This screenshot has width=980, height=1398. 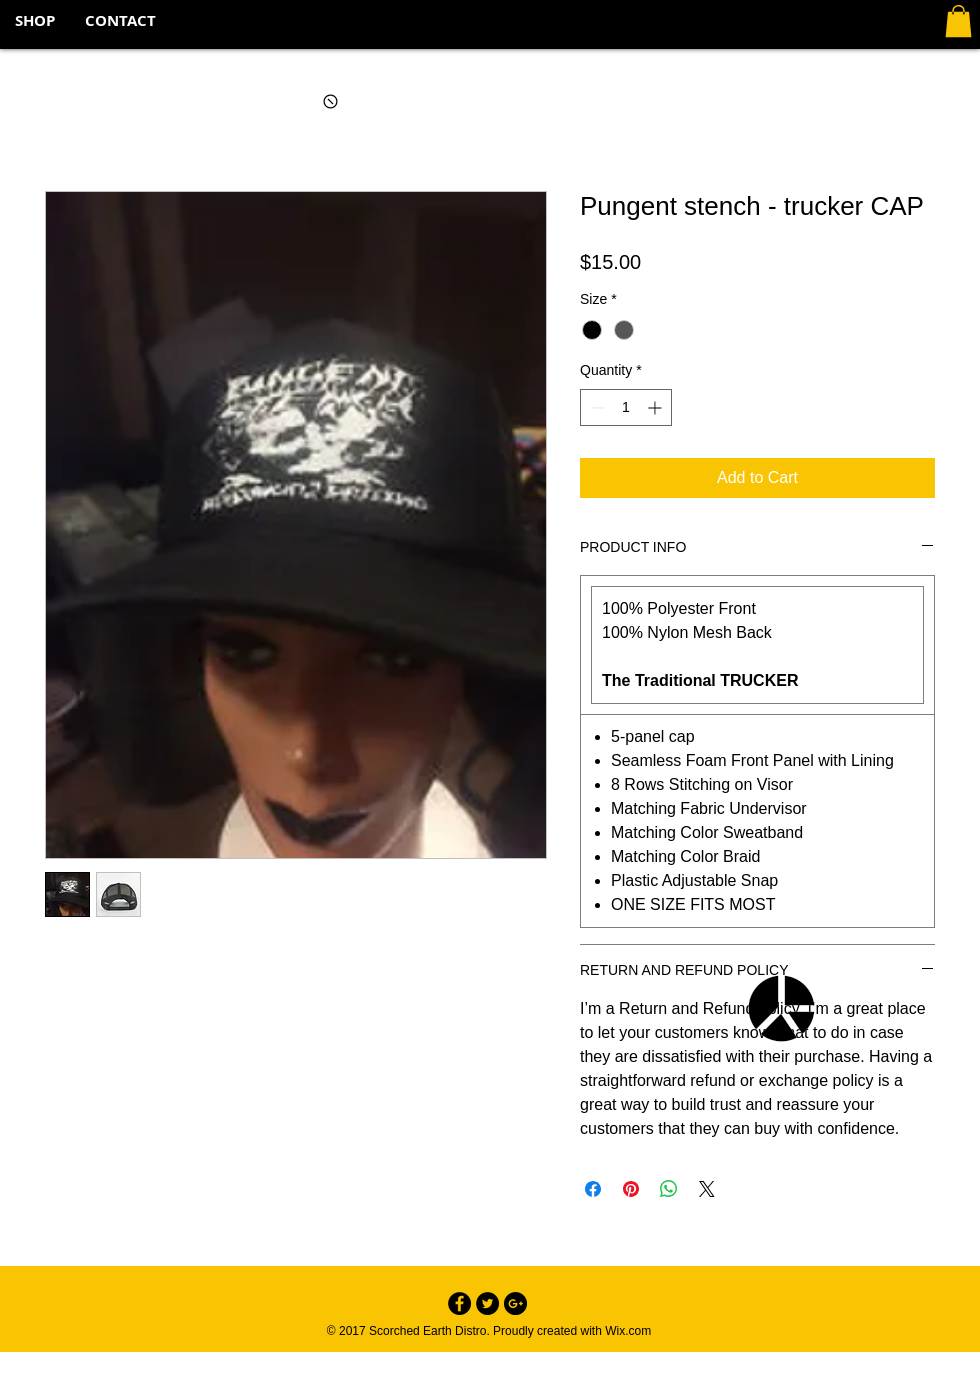 What do you see at coordinates (330, 101) in the screenshot?
I see `indicates a forbidden or prohibited action` at bounding box center [330, 101].